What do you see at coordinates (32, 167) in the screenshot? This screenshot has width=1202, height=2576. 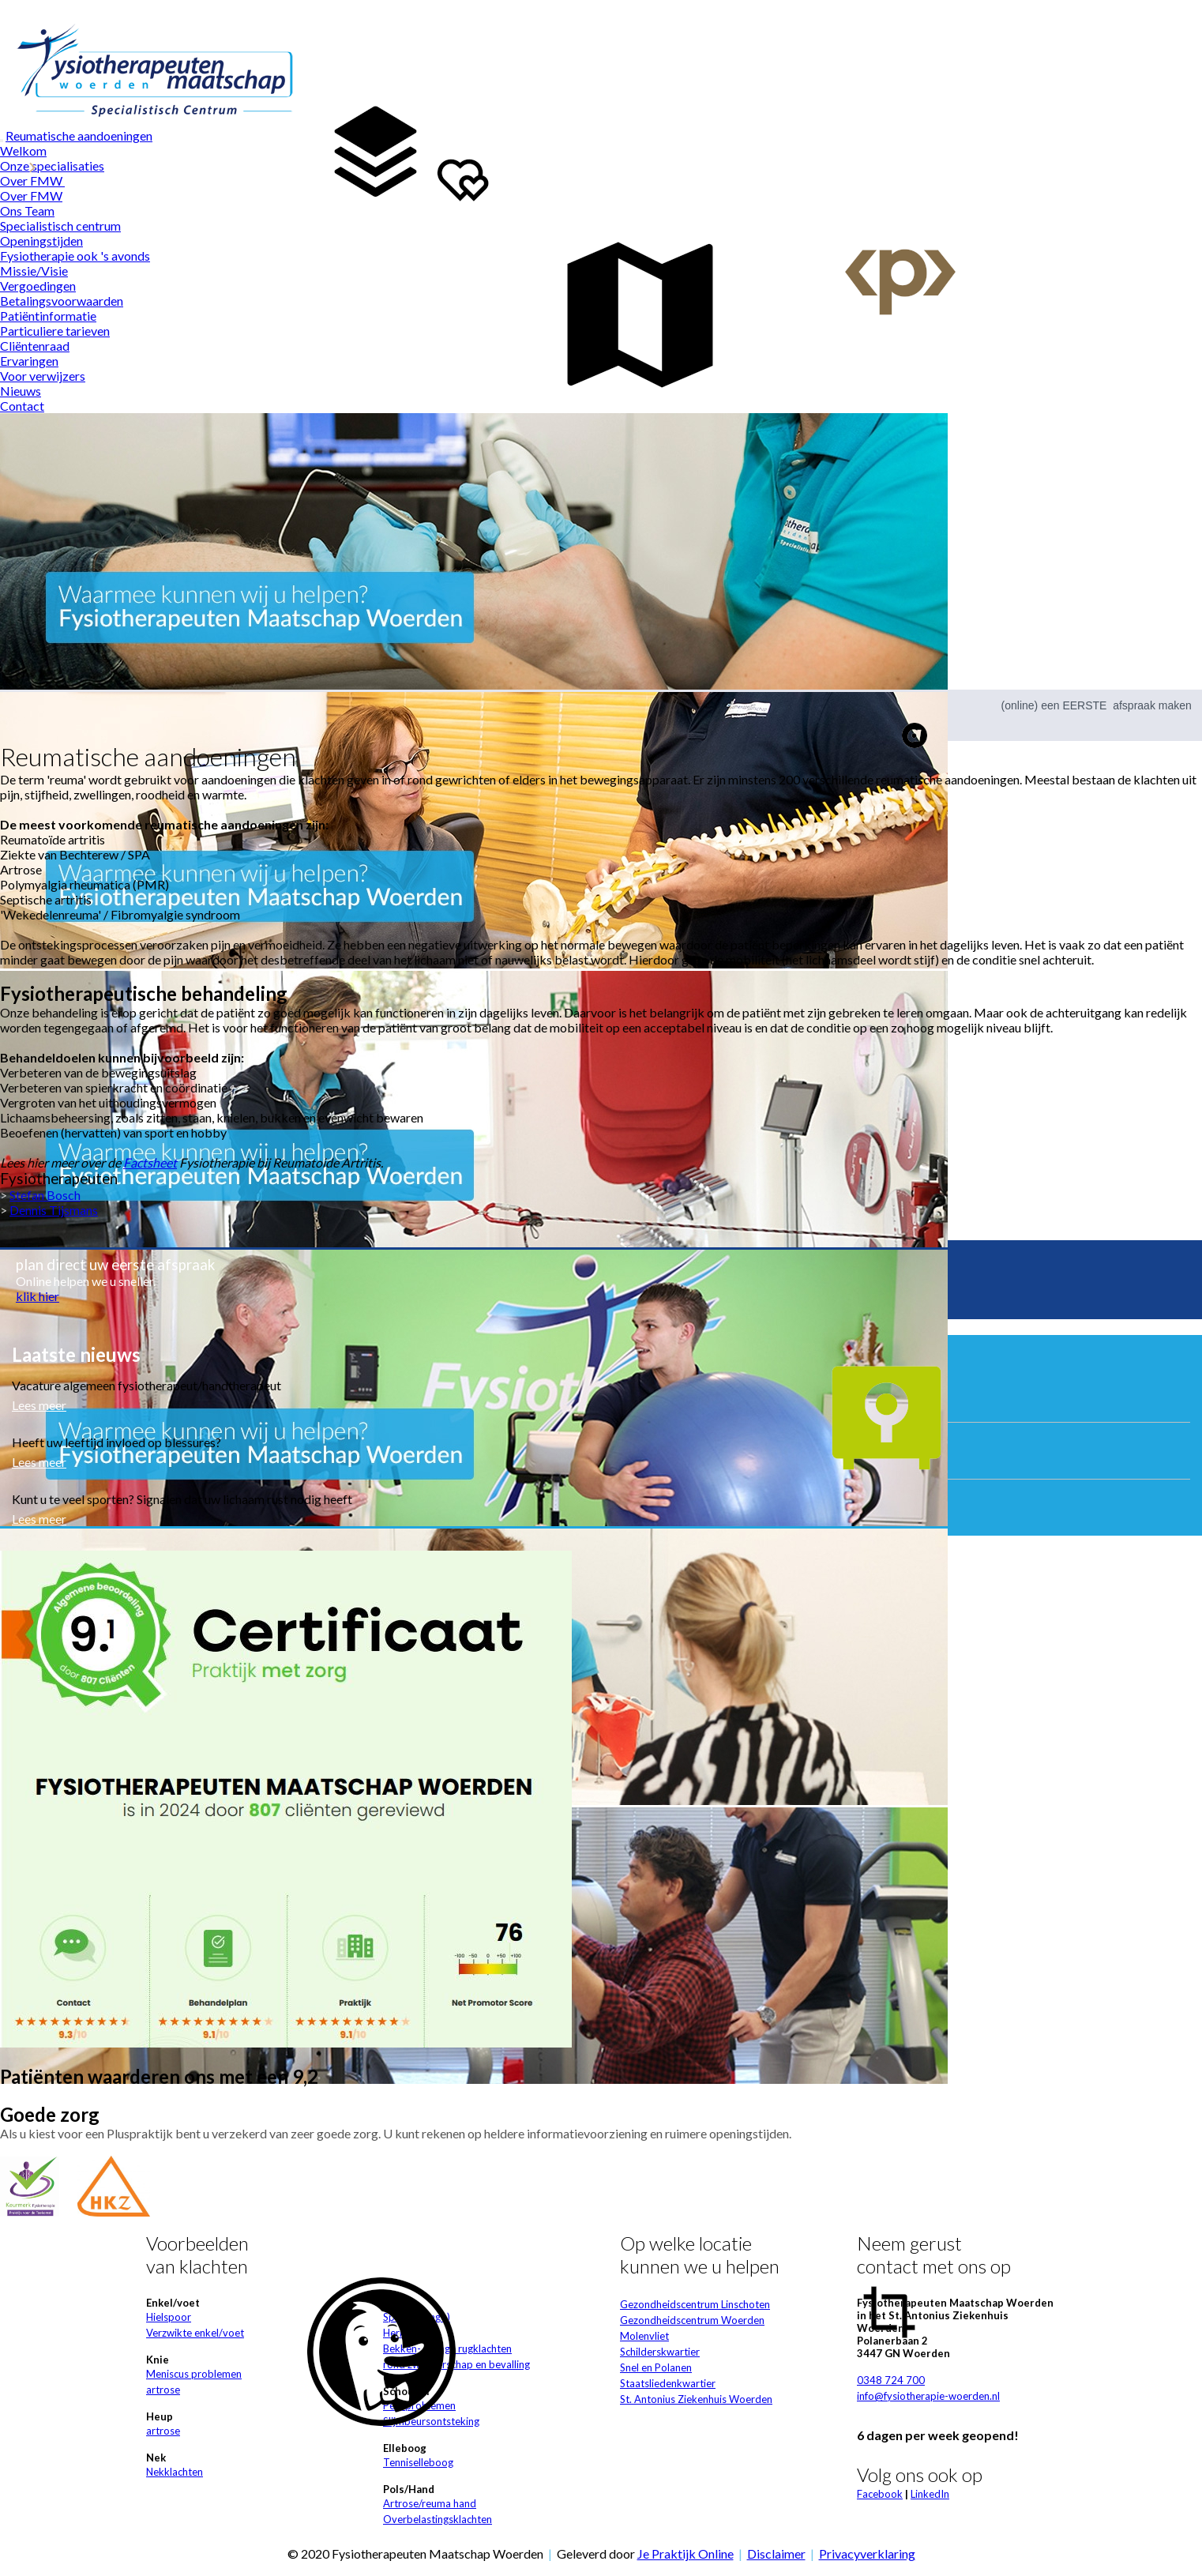 I see `navigate to the next item or screen` at bounding box center [32, 167].